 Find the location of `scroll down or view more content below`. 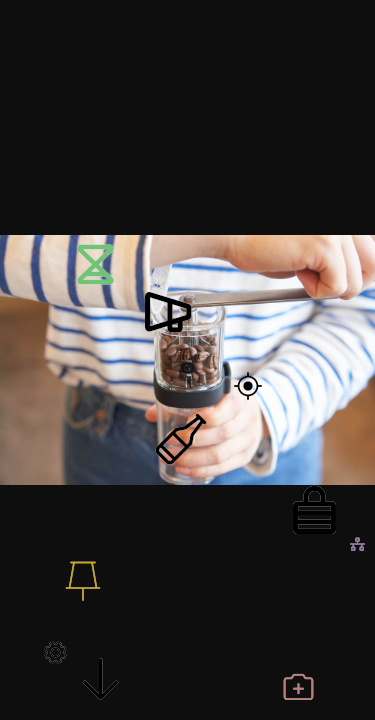

scroll down or view more content below is located at coordinates (99, 679).